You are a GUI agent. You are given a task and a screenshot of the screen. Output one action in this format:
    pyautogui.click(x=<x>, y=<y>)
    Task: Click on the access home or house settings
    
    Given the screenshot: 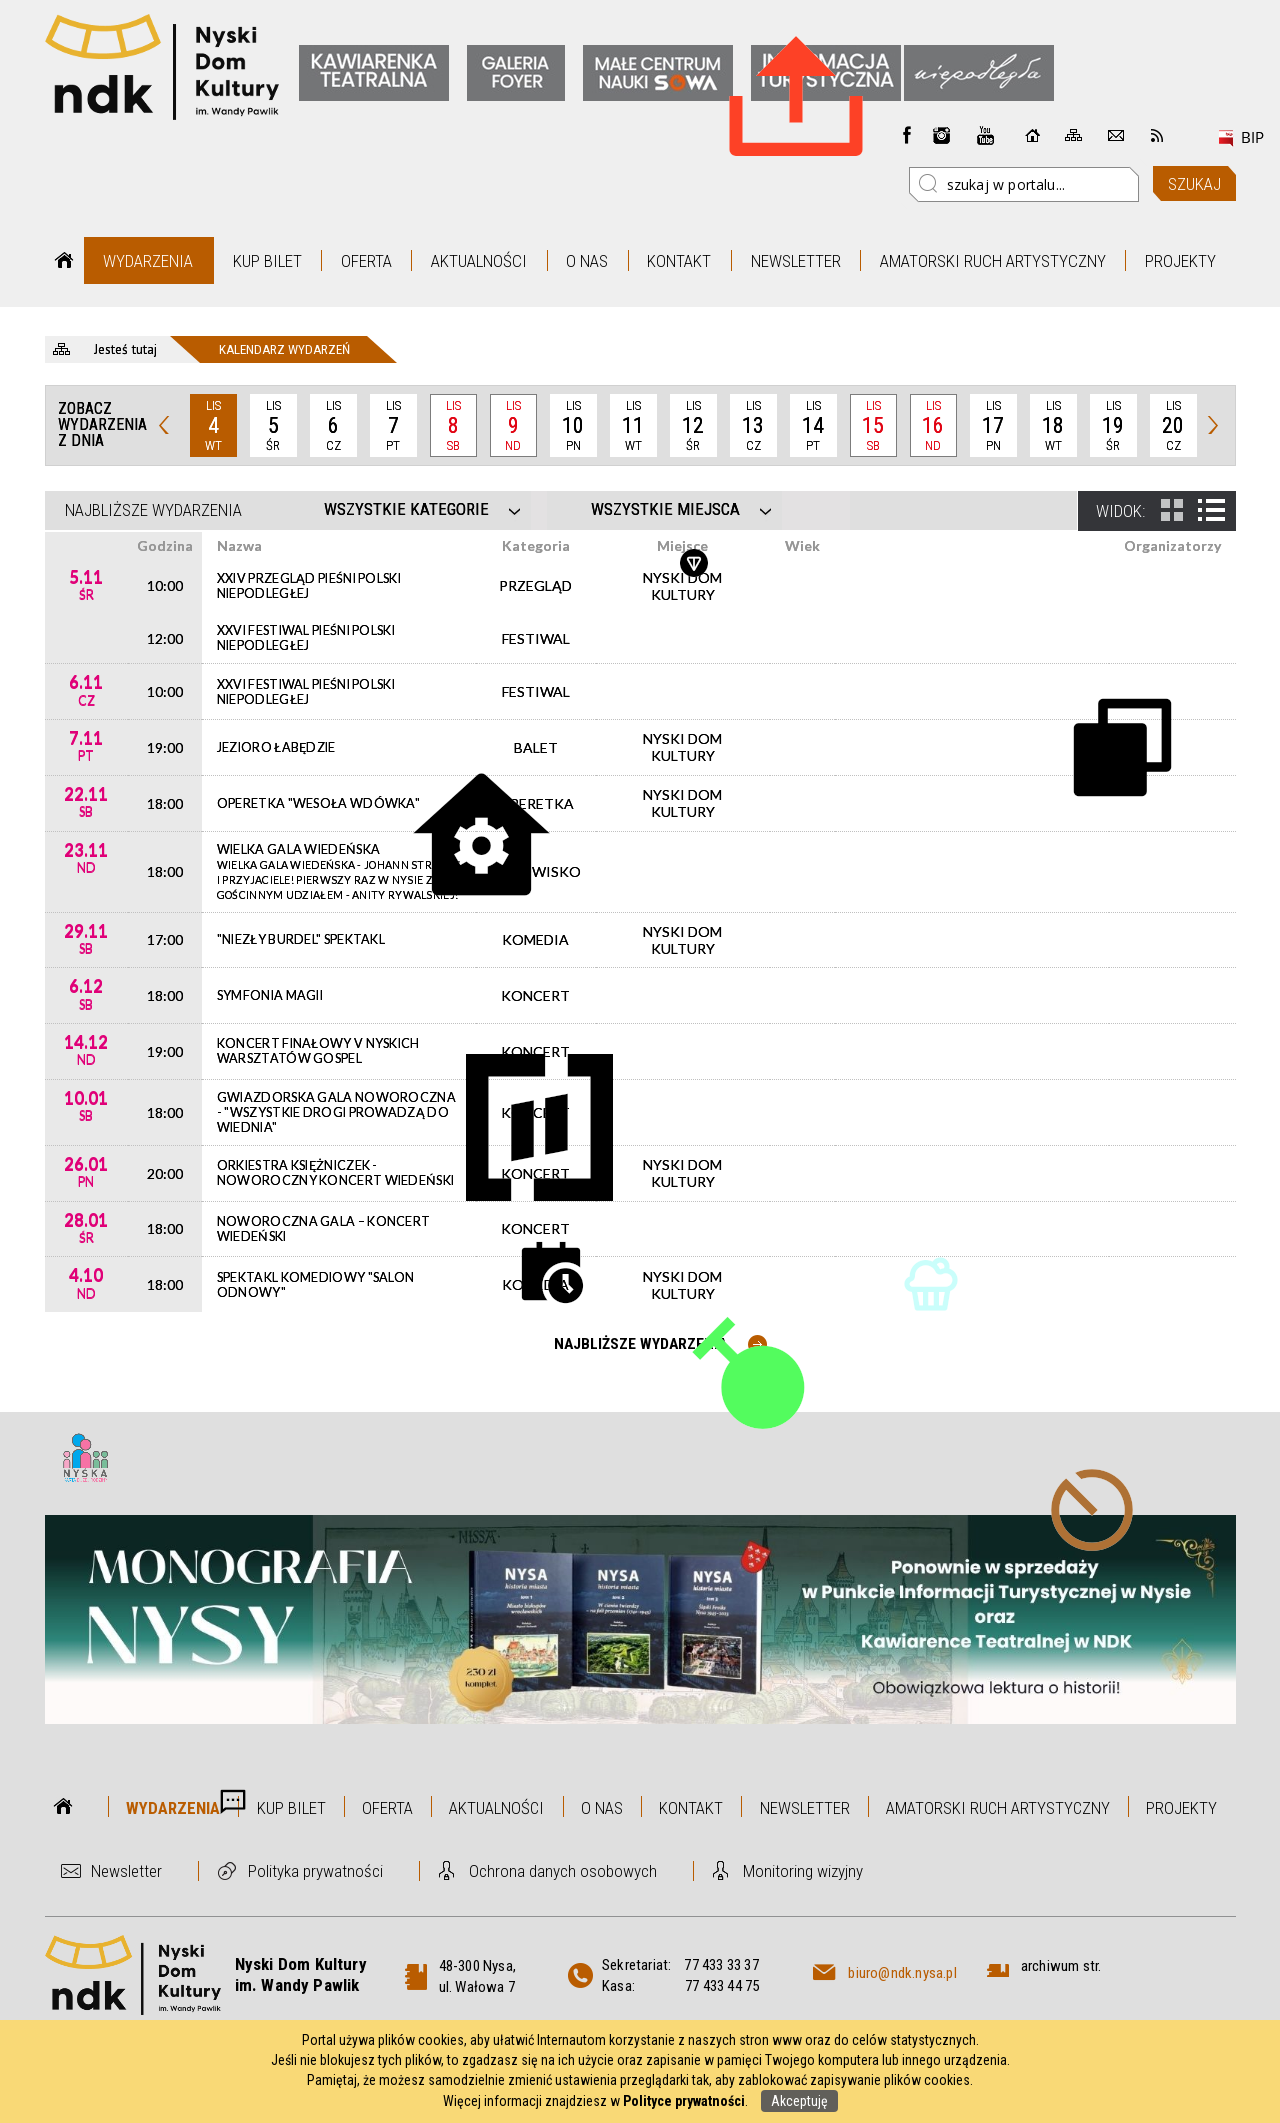 What is the action you would take?
    pyautogui.click(x=481, y=839)
    